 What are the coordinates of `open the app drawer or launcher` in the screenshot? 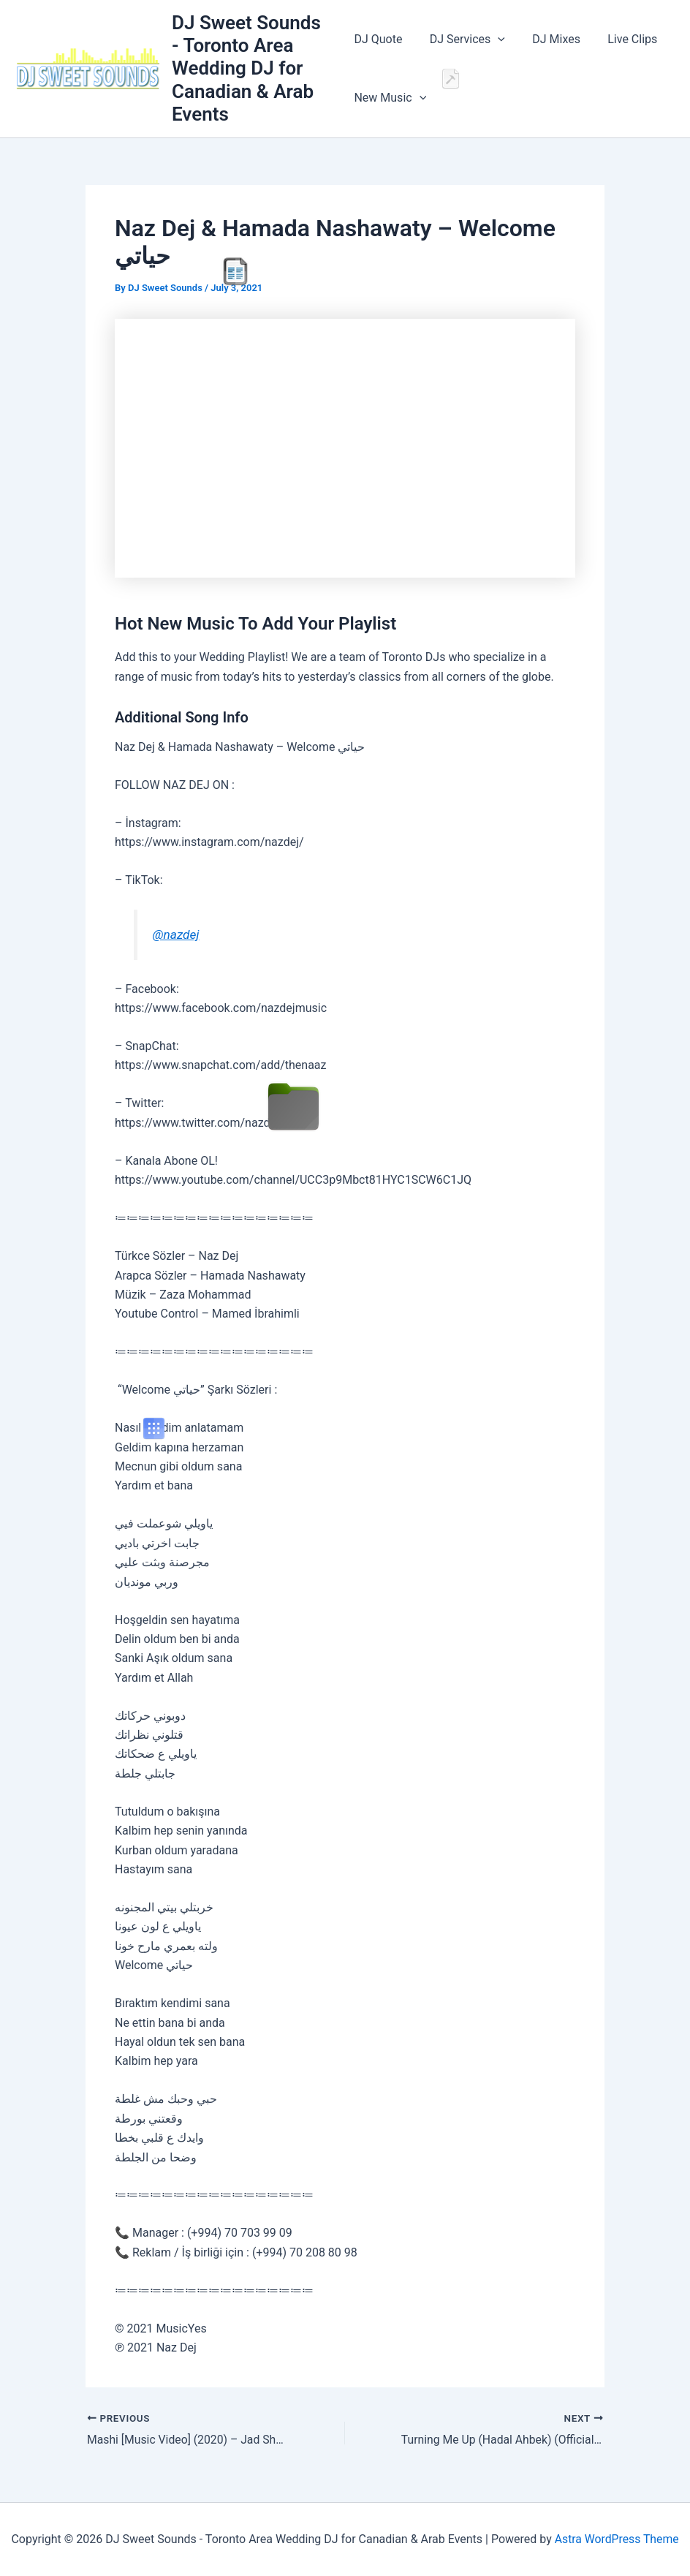 It's located at (153, 1428).